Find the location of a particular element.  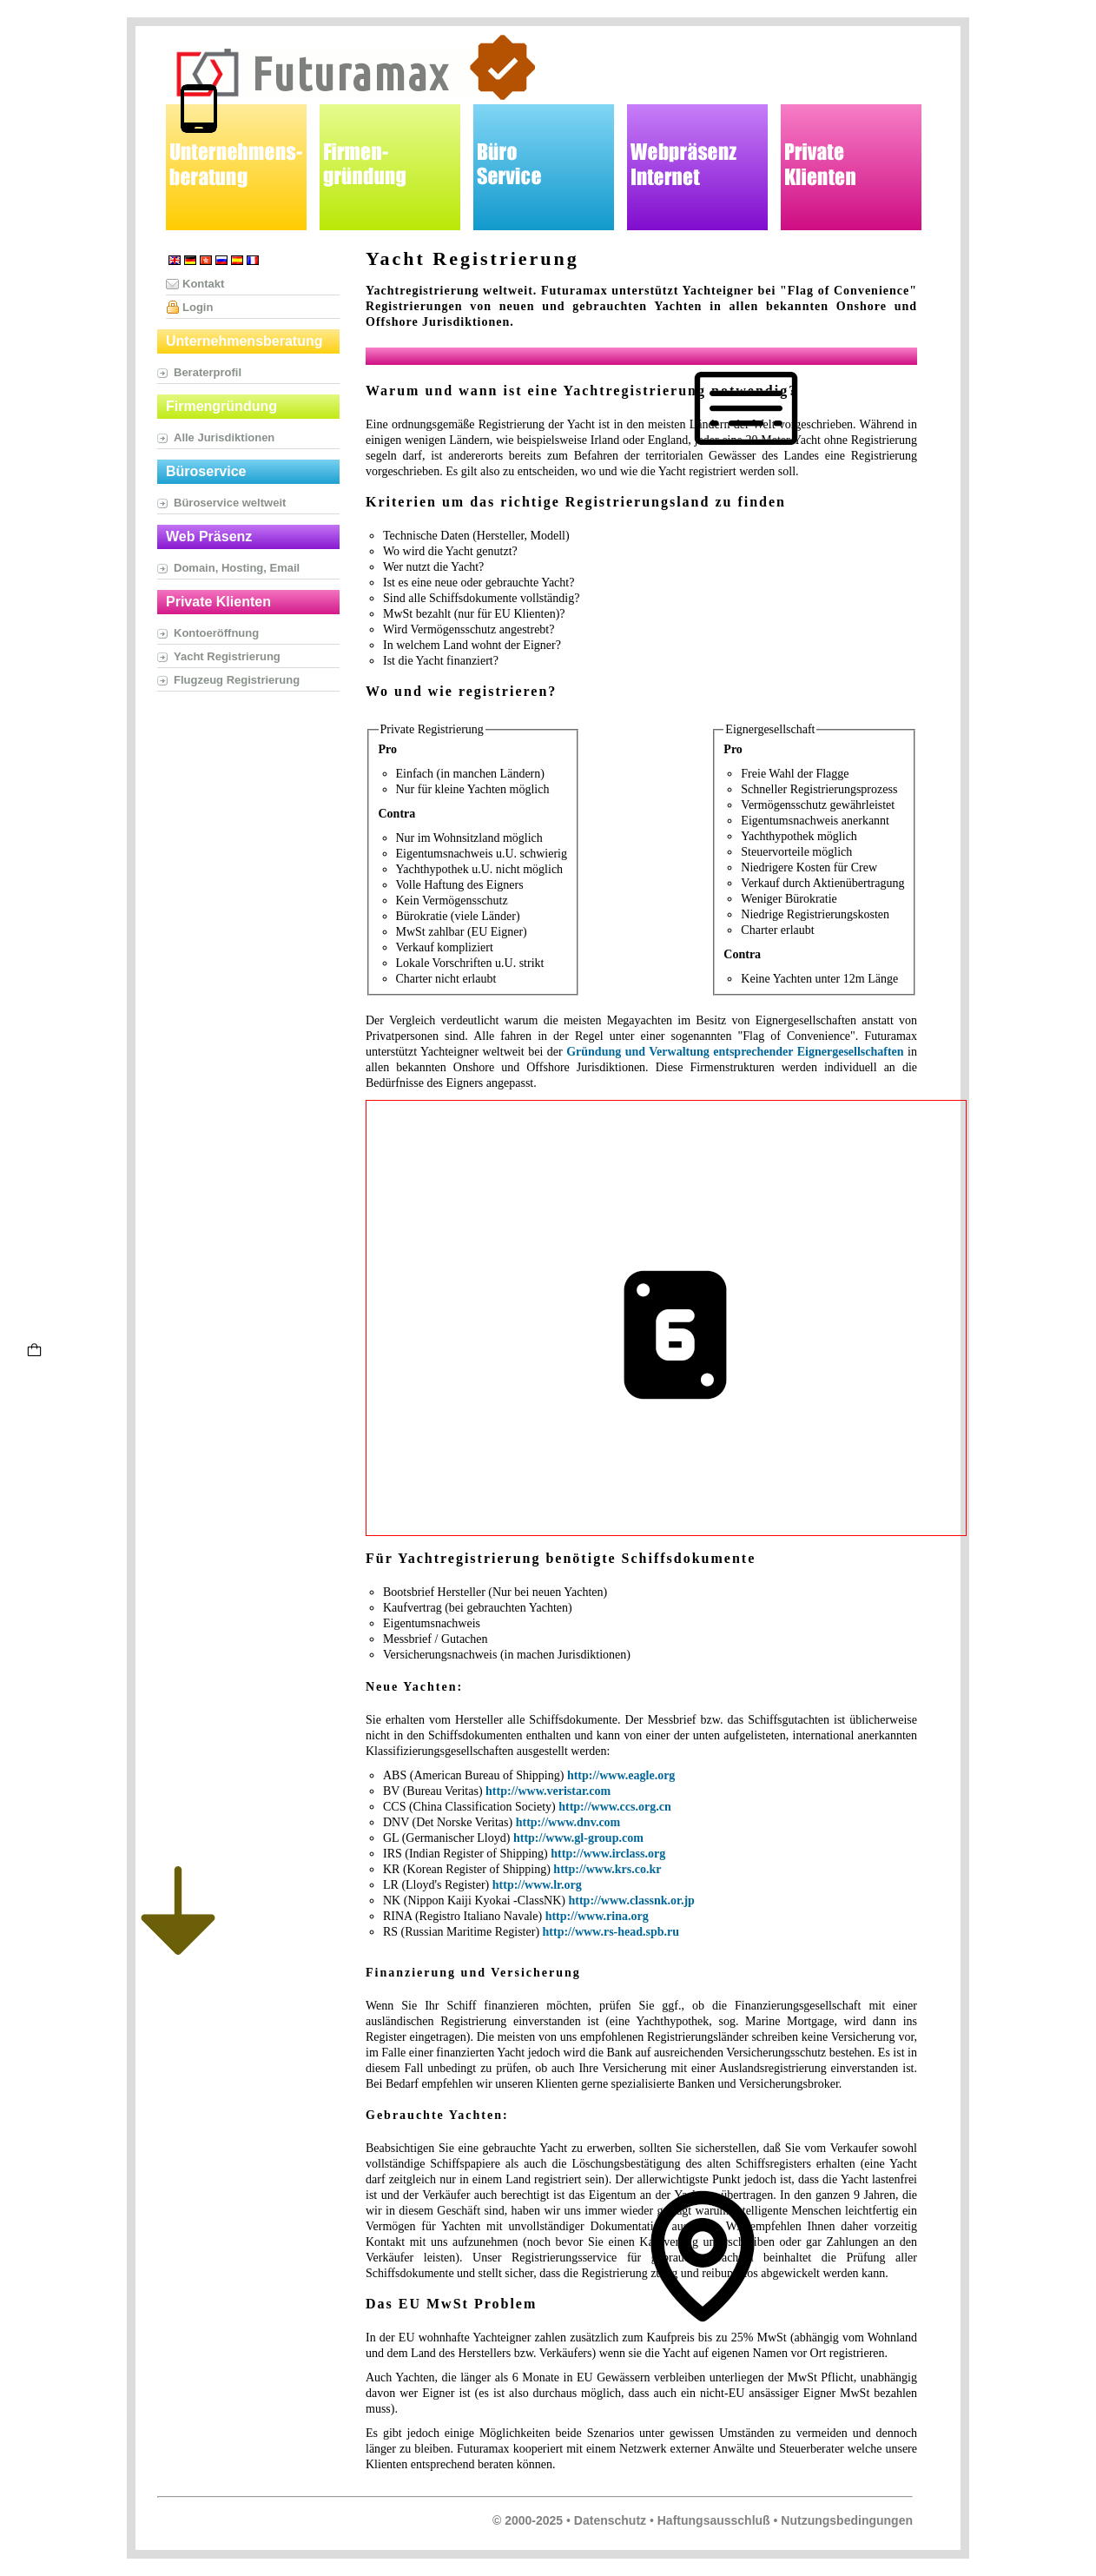

view or set a location on the map is located at coordinates (703, 2256).